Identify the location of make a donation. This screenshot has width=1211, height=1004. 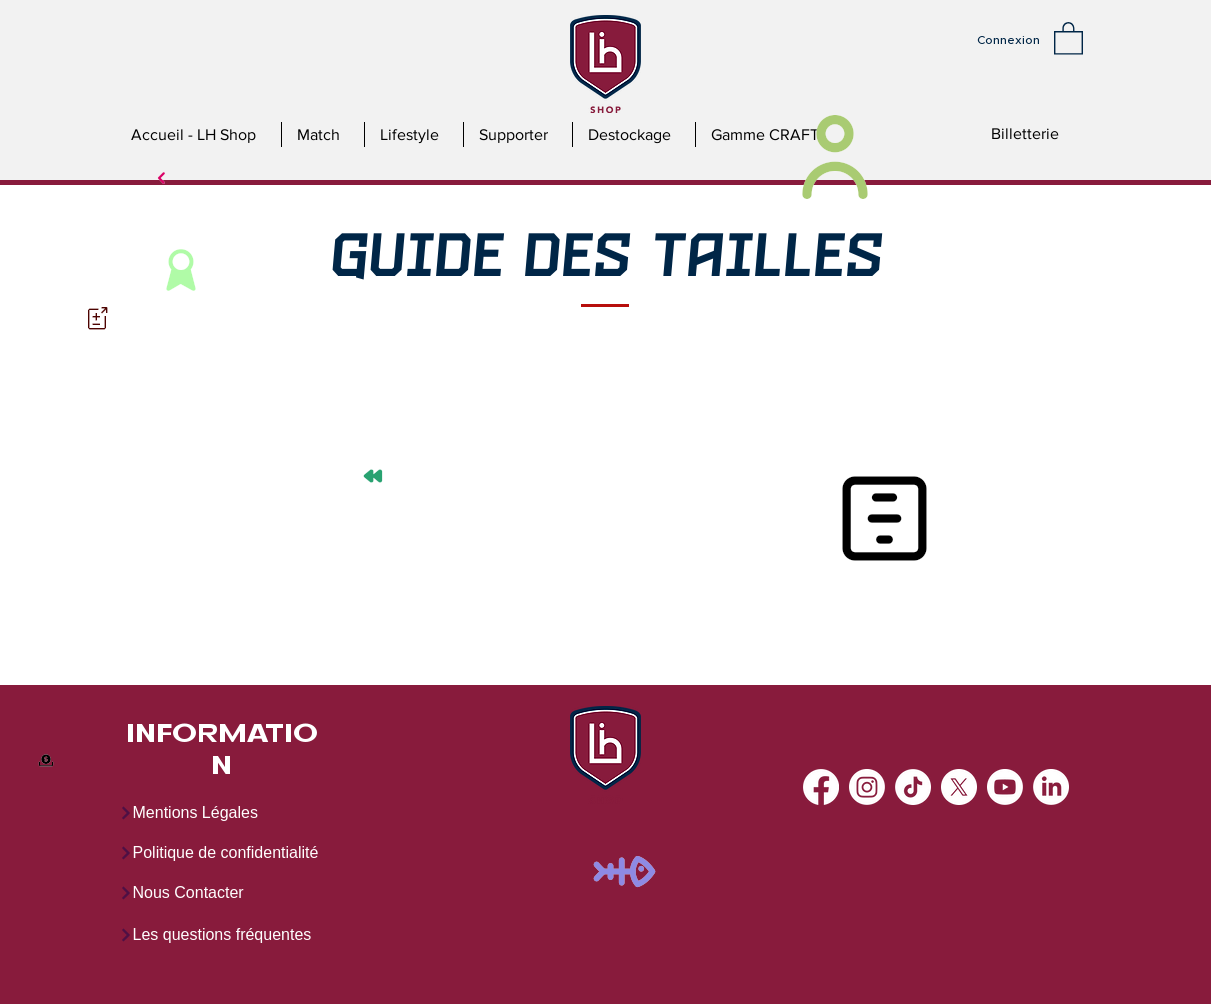
(46, 760).